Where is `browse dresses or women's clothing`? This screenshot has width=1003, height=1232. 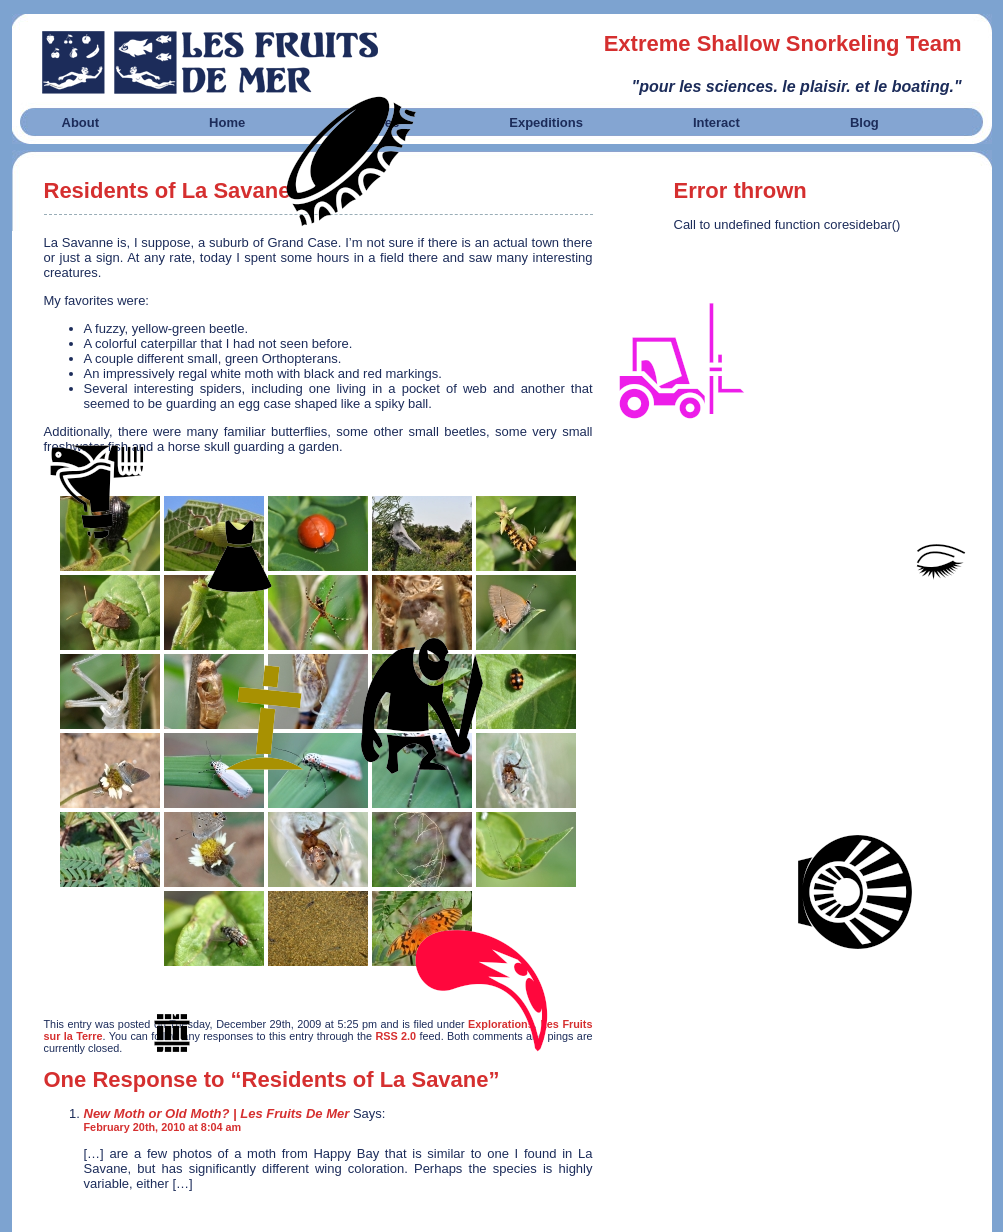
browse dresses or women's clothing is located at coordinates (239, 554).